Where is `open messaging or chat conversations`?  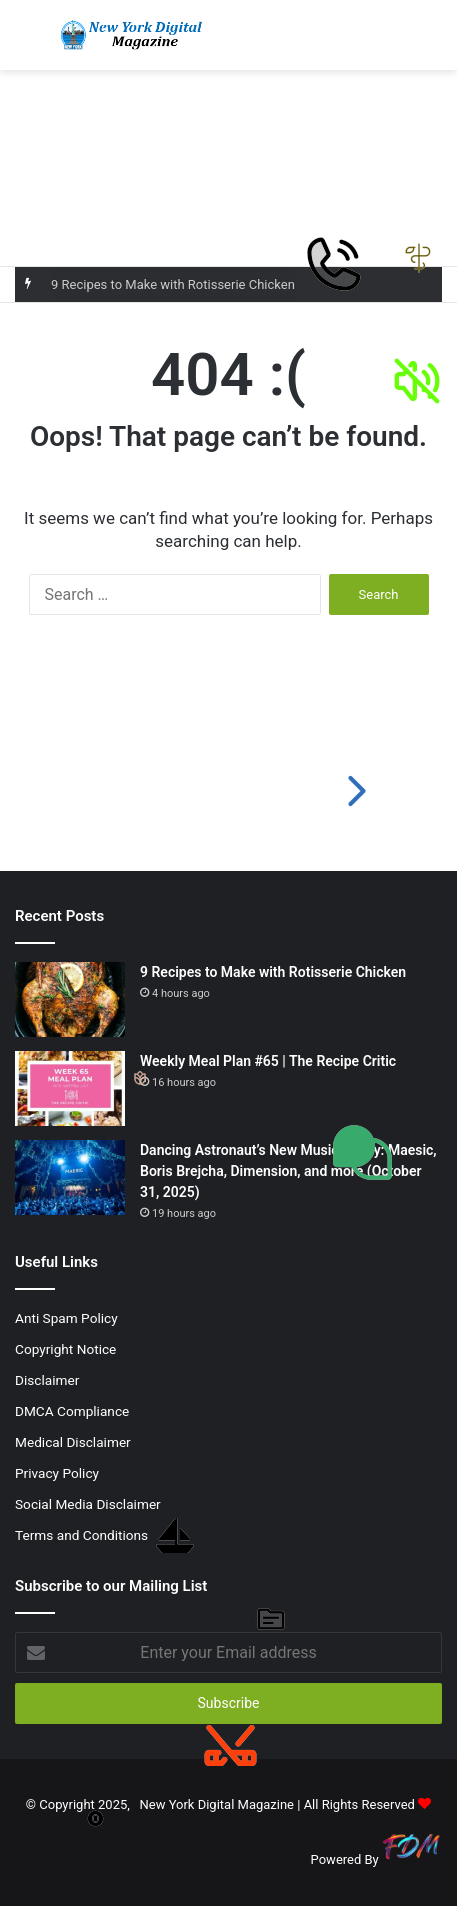
open messaging or chat conversations is located at coordinates (362, 1152).